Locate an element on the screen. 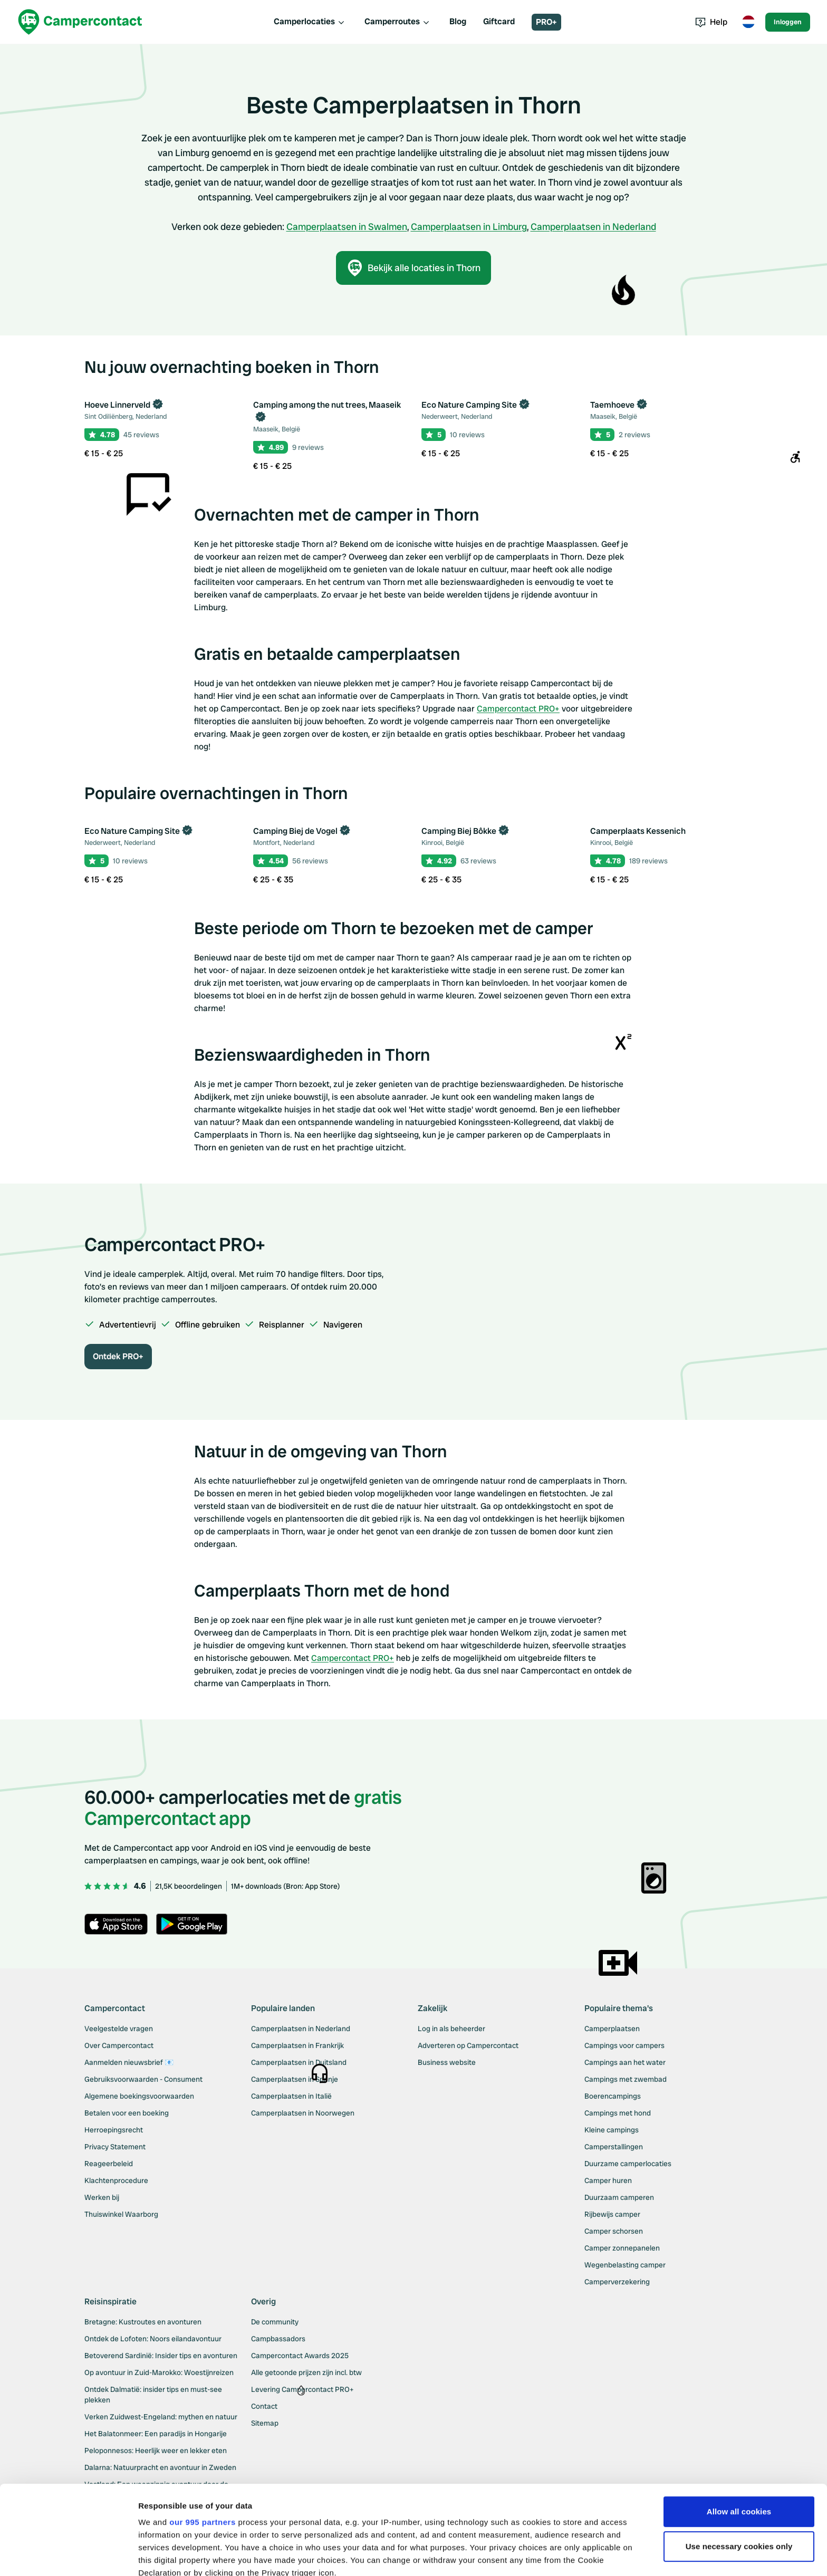  contact customer support is located at coordinates (320, 2073).